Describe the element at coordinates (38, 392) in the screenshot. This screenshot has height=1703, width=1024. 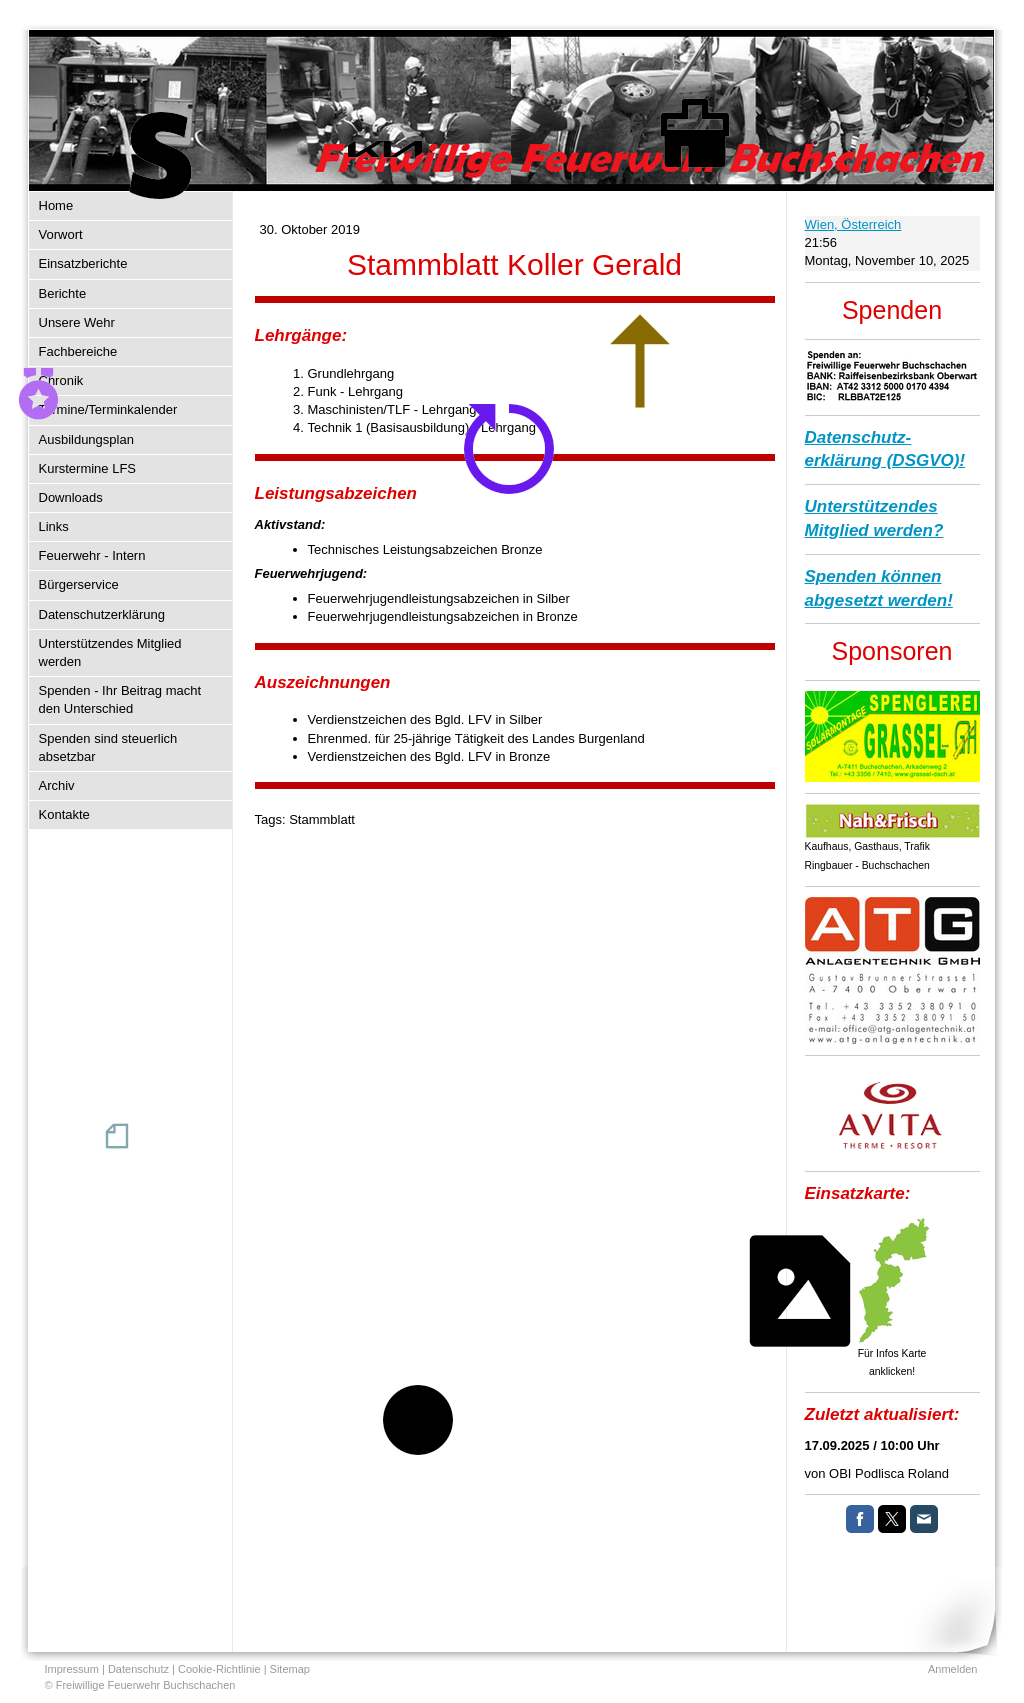
I see `view achievements or awards` at that location.